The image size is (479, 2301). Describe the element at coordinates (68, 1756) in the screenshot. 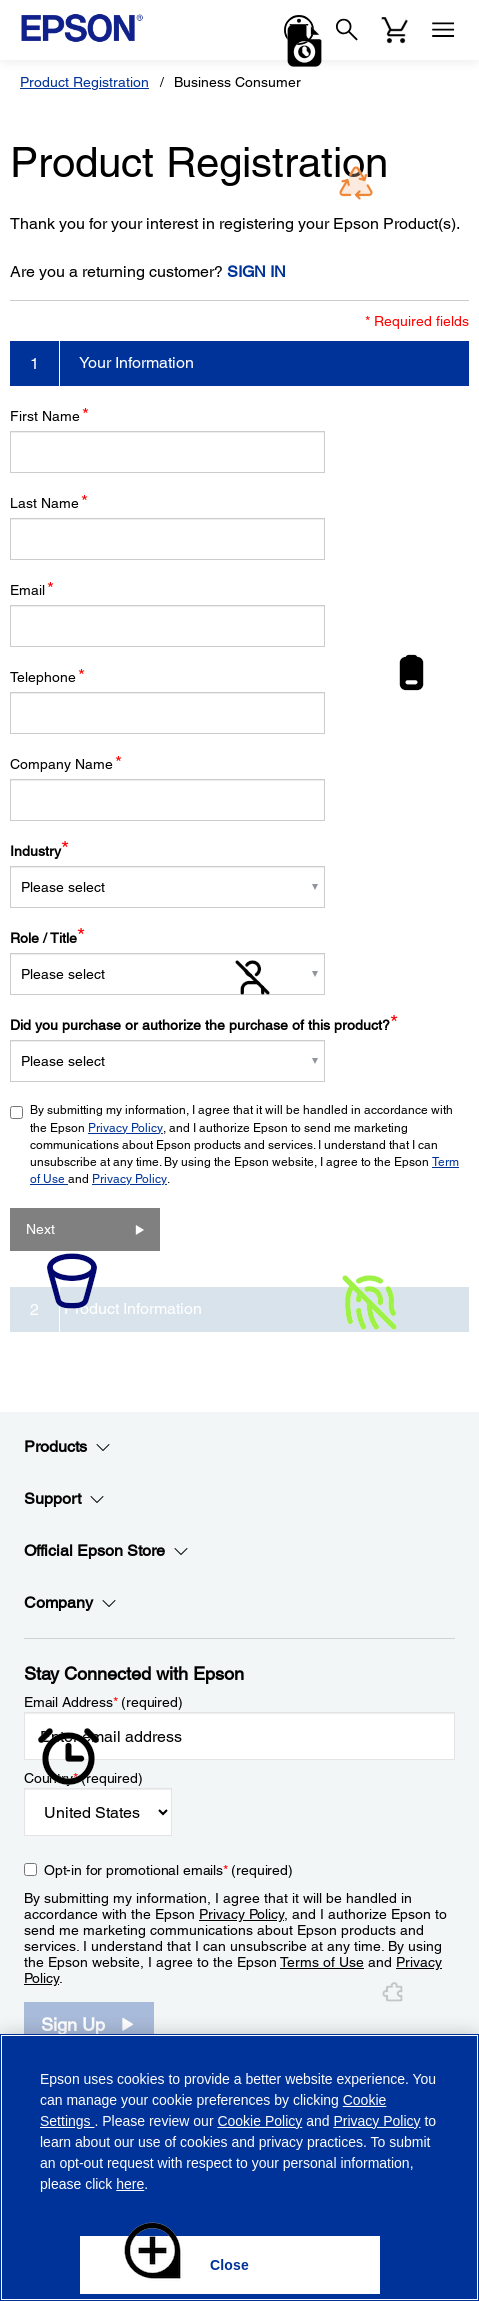

I see `set or manage alarms` at that location.